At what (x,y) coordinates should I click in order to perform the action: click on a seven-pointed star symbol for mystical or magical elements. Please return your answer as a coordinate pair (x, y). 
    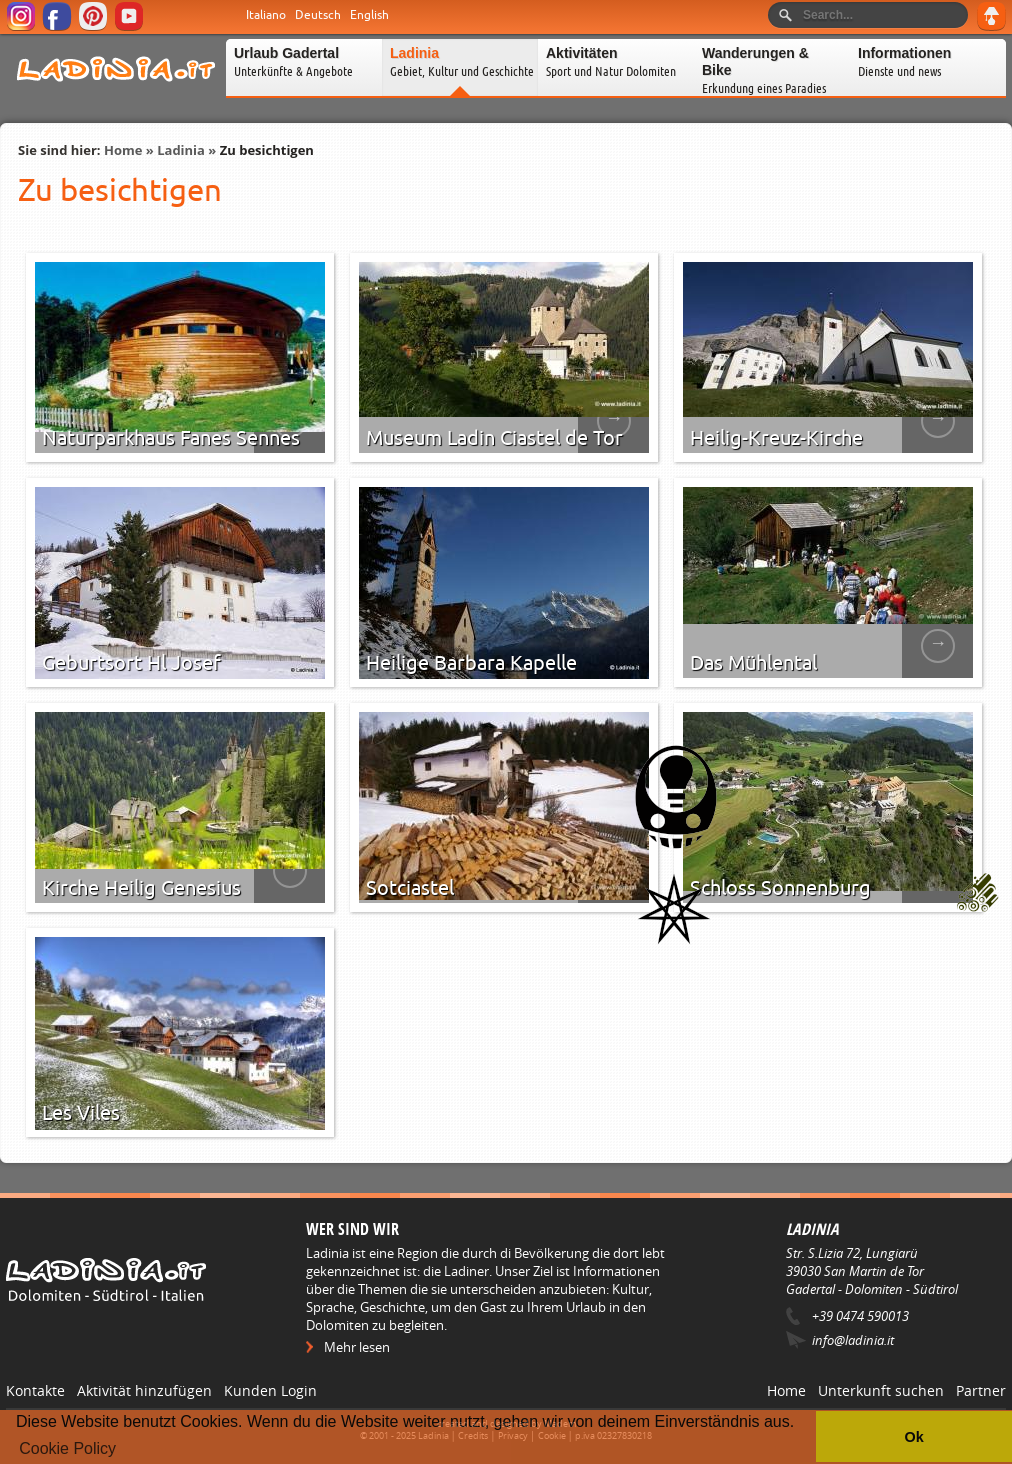
    Looking at the image, I should click on (674, 909).